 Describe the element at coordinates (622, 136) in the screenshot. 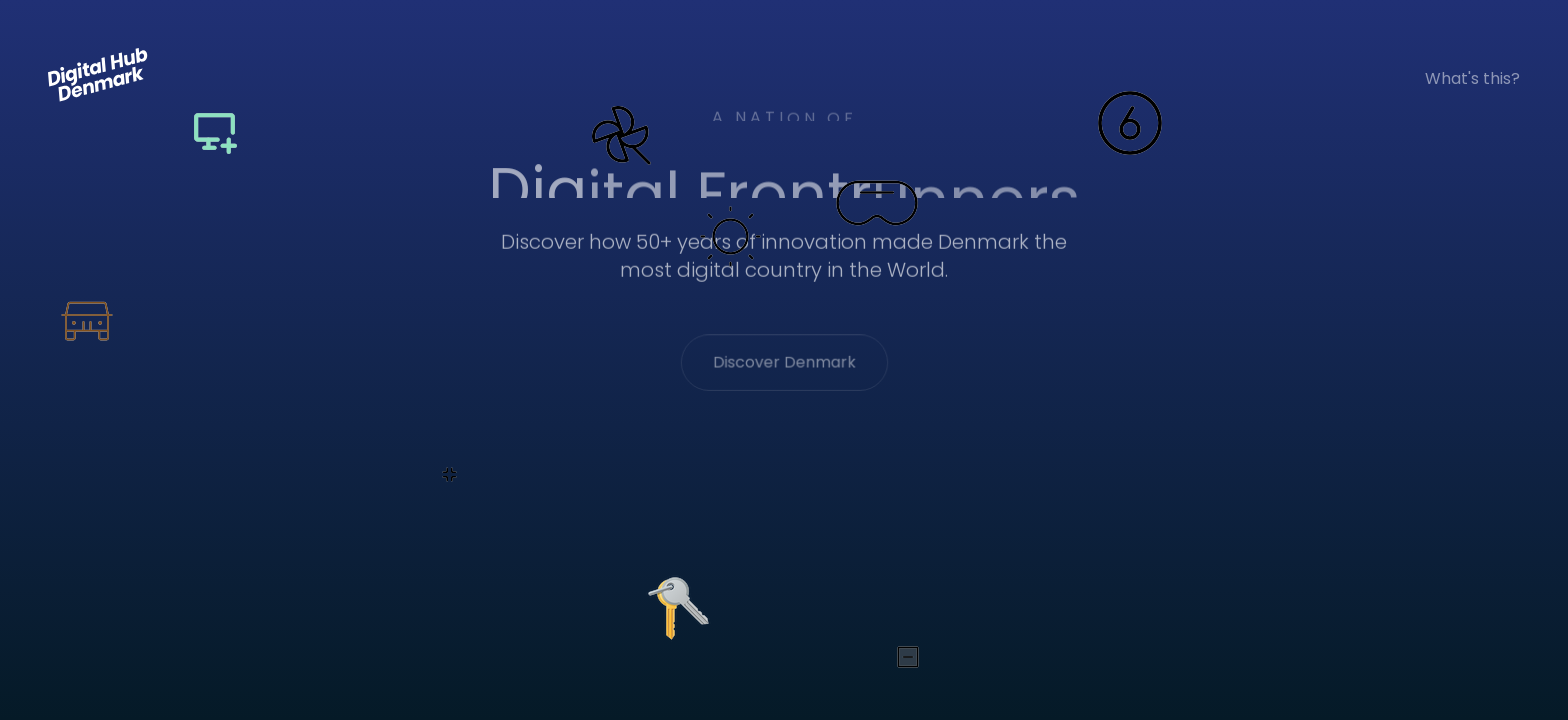

I see `indicates a playful or fun feature` at that location.